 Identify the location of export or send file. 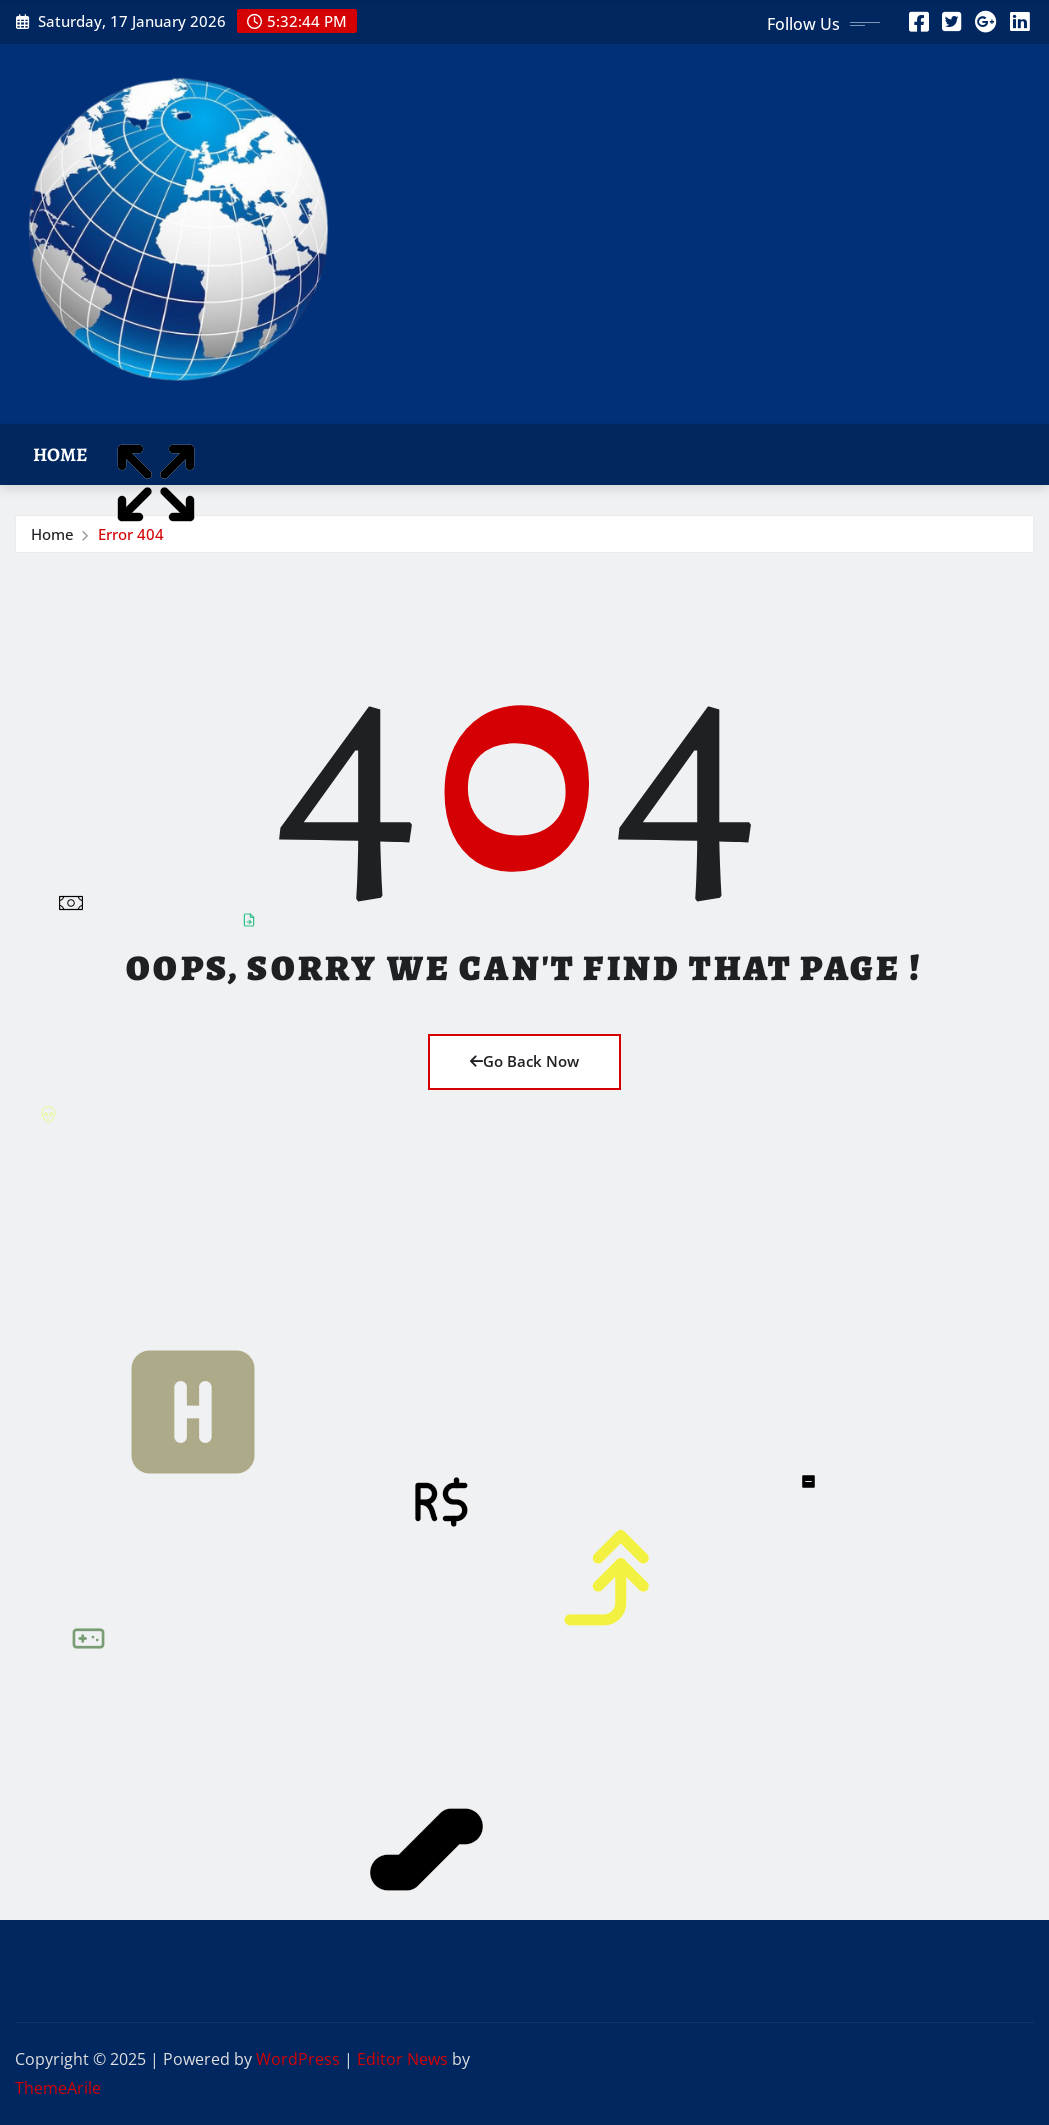
(249, 920).